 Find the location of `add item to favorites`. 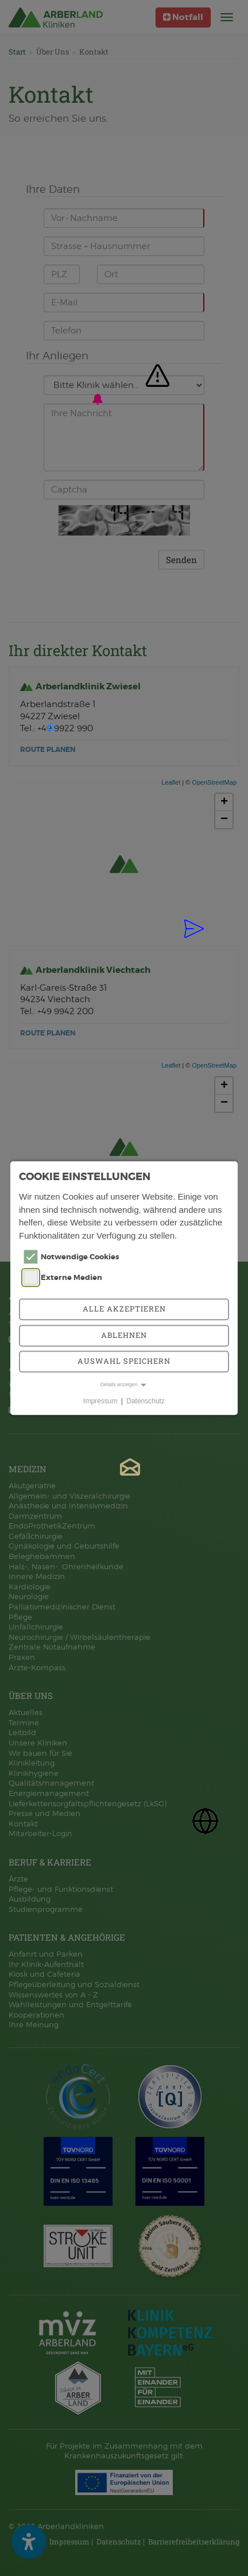

add item to favorites is located at coordinates (51, 727).